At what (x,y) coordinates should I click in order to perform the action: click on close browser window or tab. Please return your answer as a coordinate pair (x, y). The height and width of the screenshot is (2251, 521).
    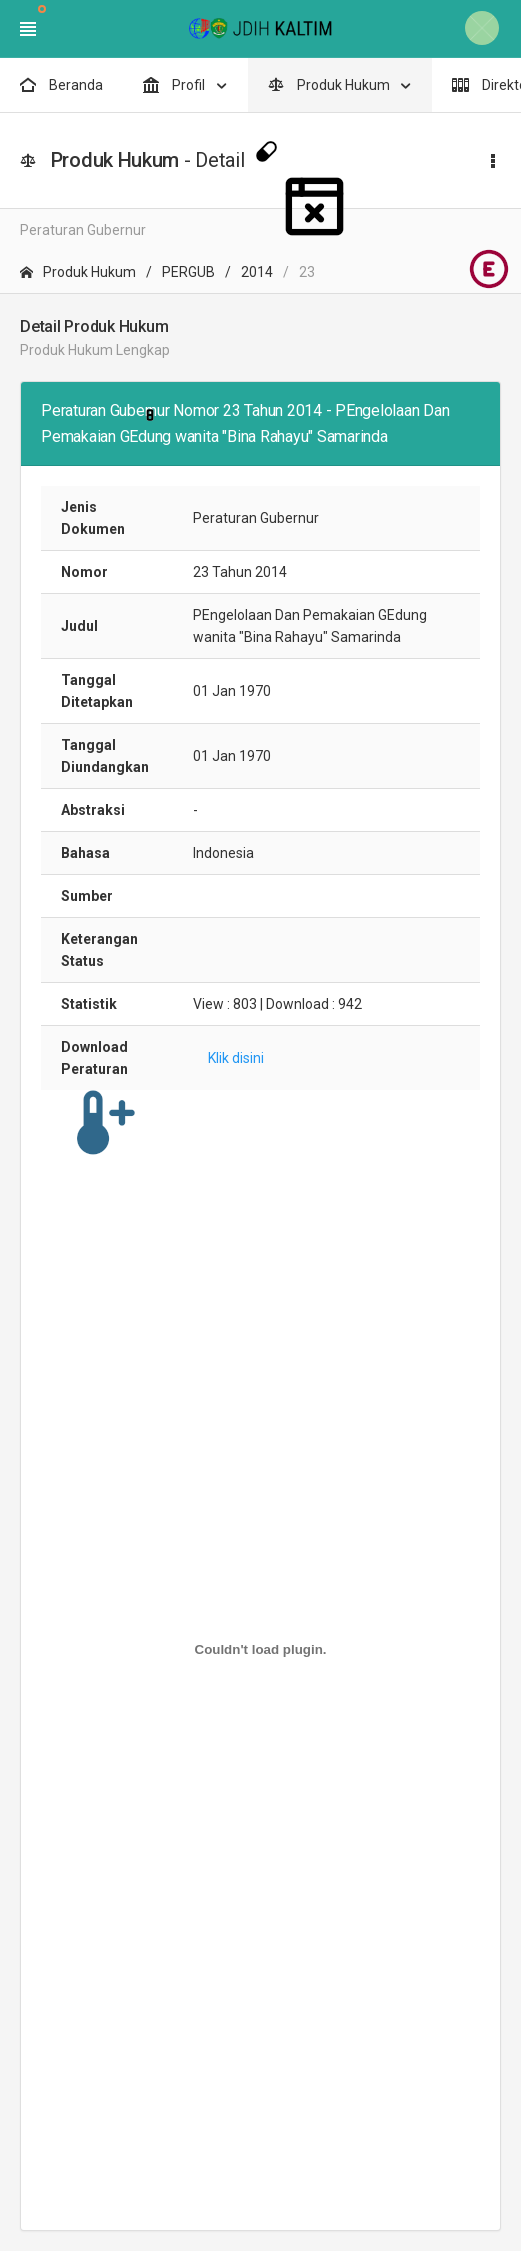
    Looking at the image, I should click on (314, 206).